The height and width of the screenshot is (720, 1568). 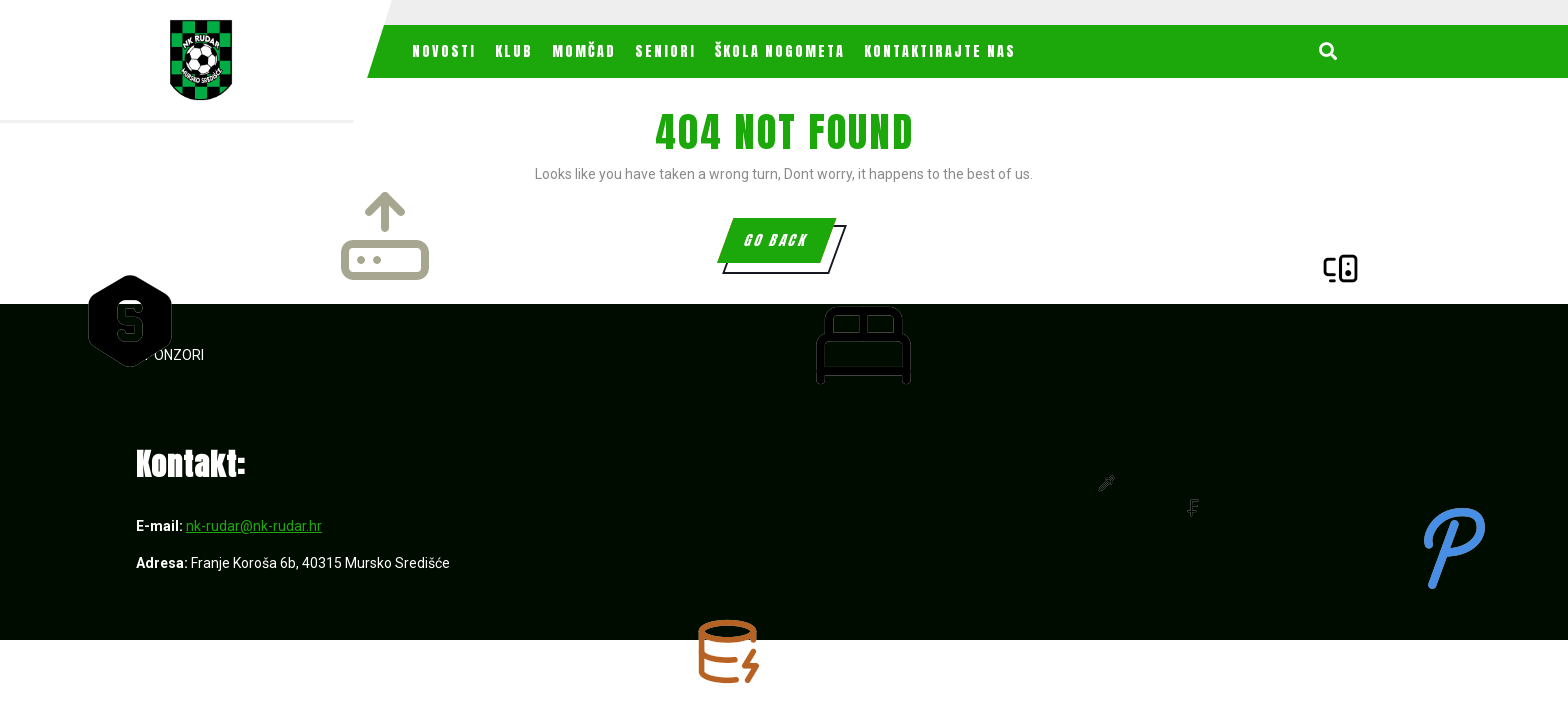 I want to click on indicates swiss franc currency, so click(x=1193, y=508).